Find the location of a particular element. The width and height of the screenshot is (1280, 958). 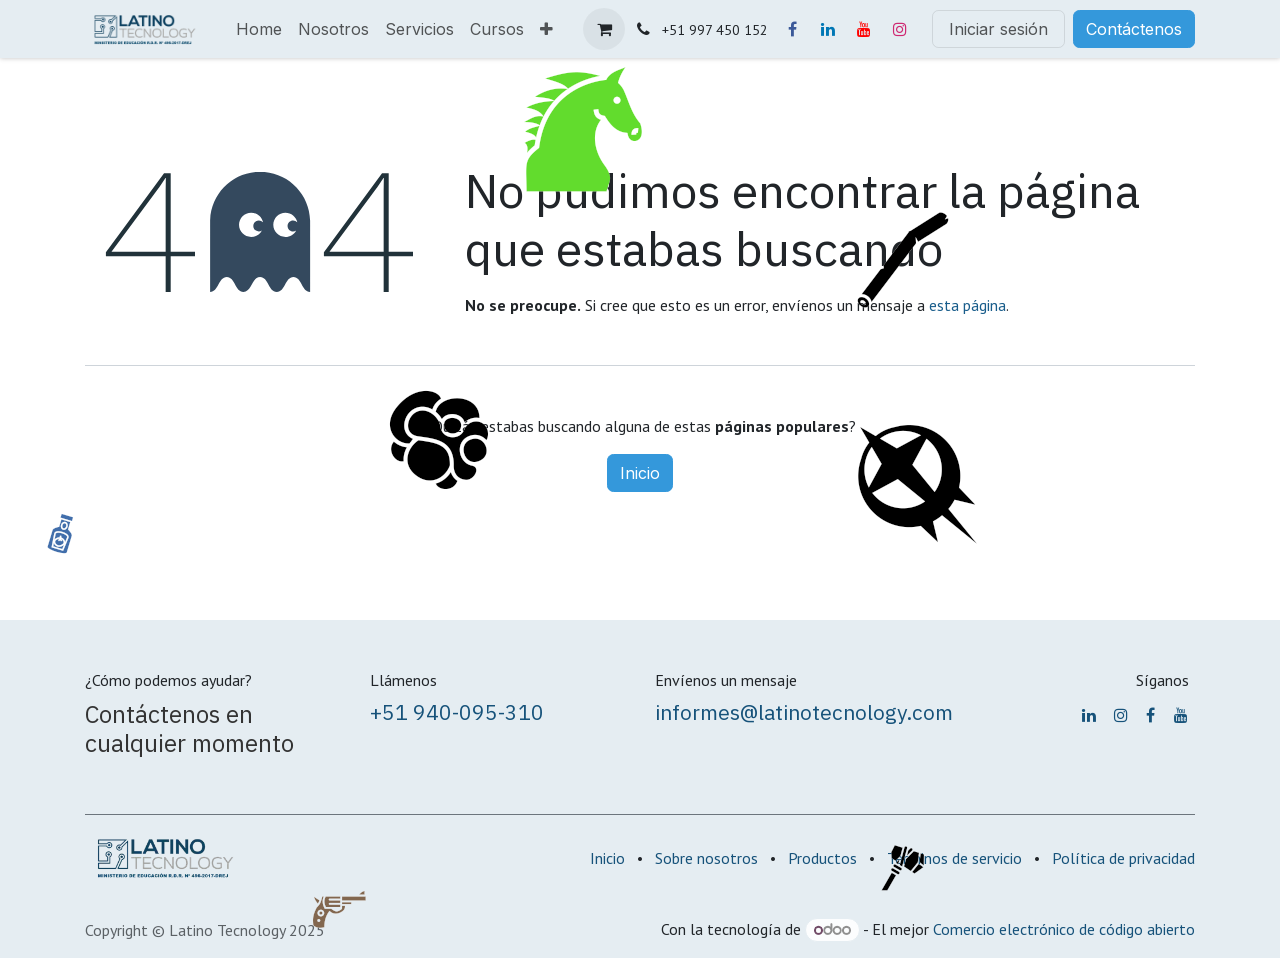

stone age or primitive tool category in a crafting game is located at coordinates (903, 867).